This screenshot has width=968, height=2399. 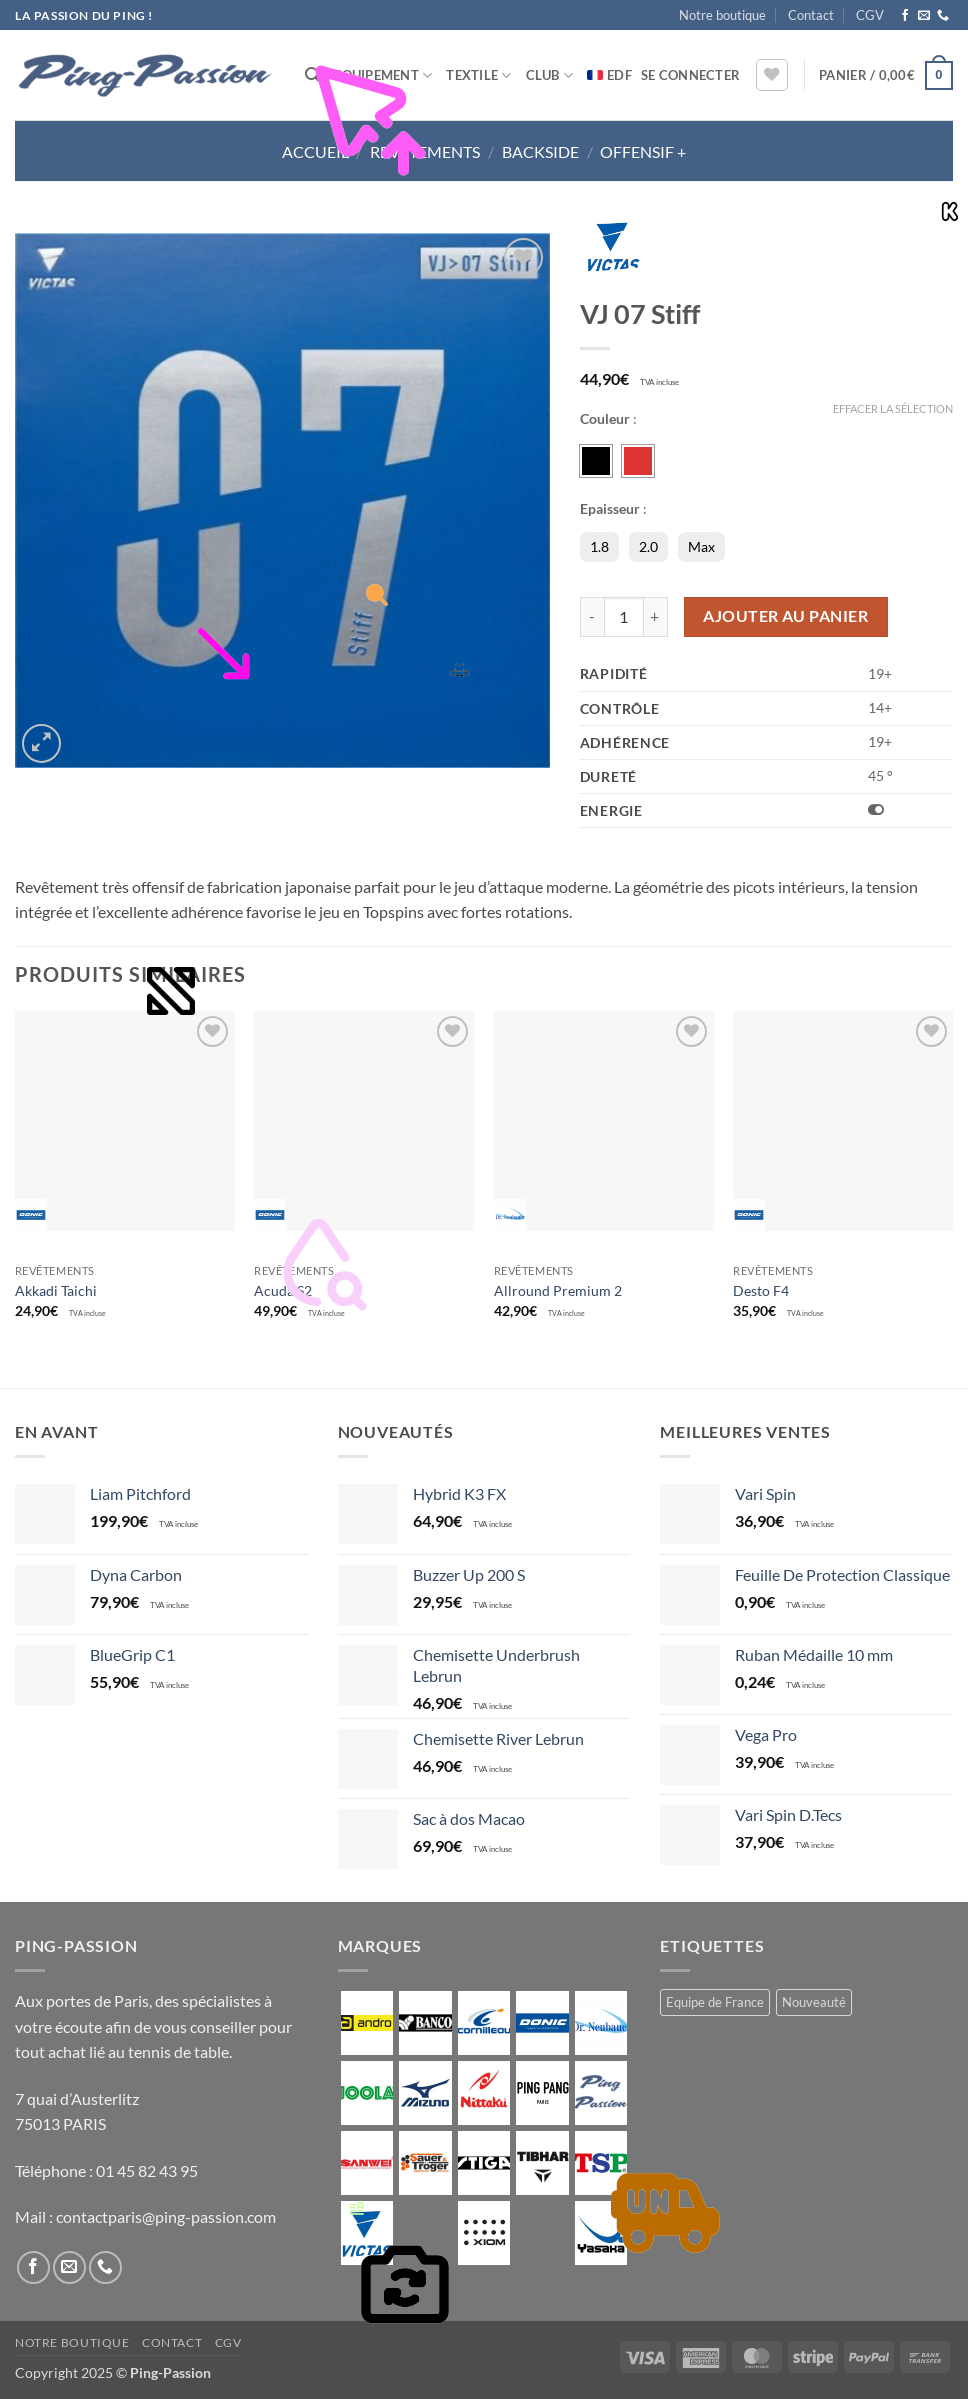 What do you see at coordinates (318, 1262) in the screenshot?
I see `search water or liquid settings` at bounding box center [318, 1262].